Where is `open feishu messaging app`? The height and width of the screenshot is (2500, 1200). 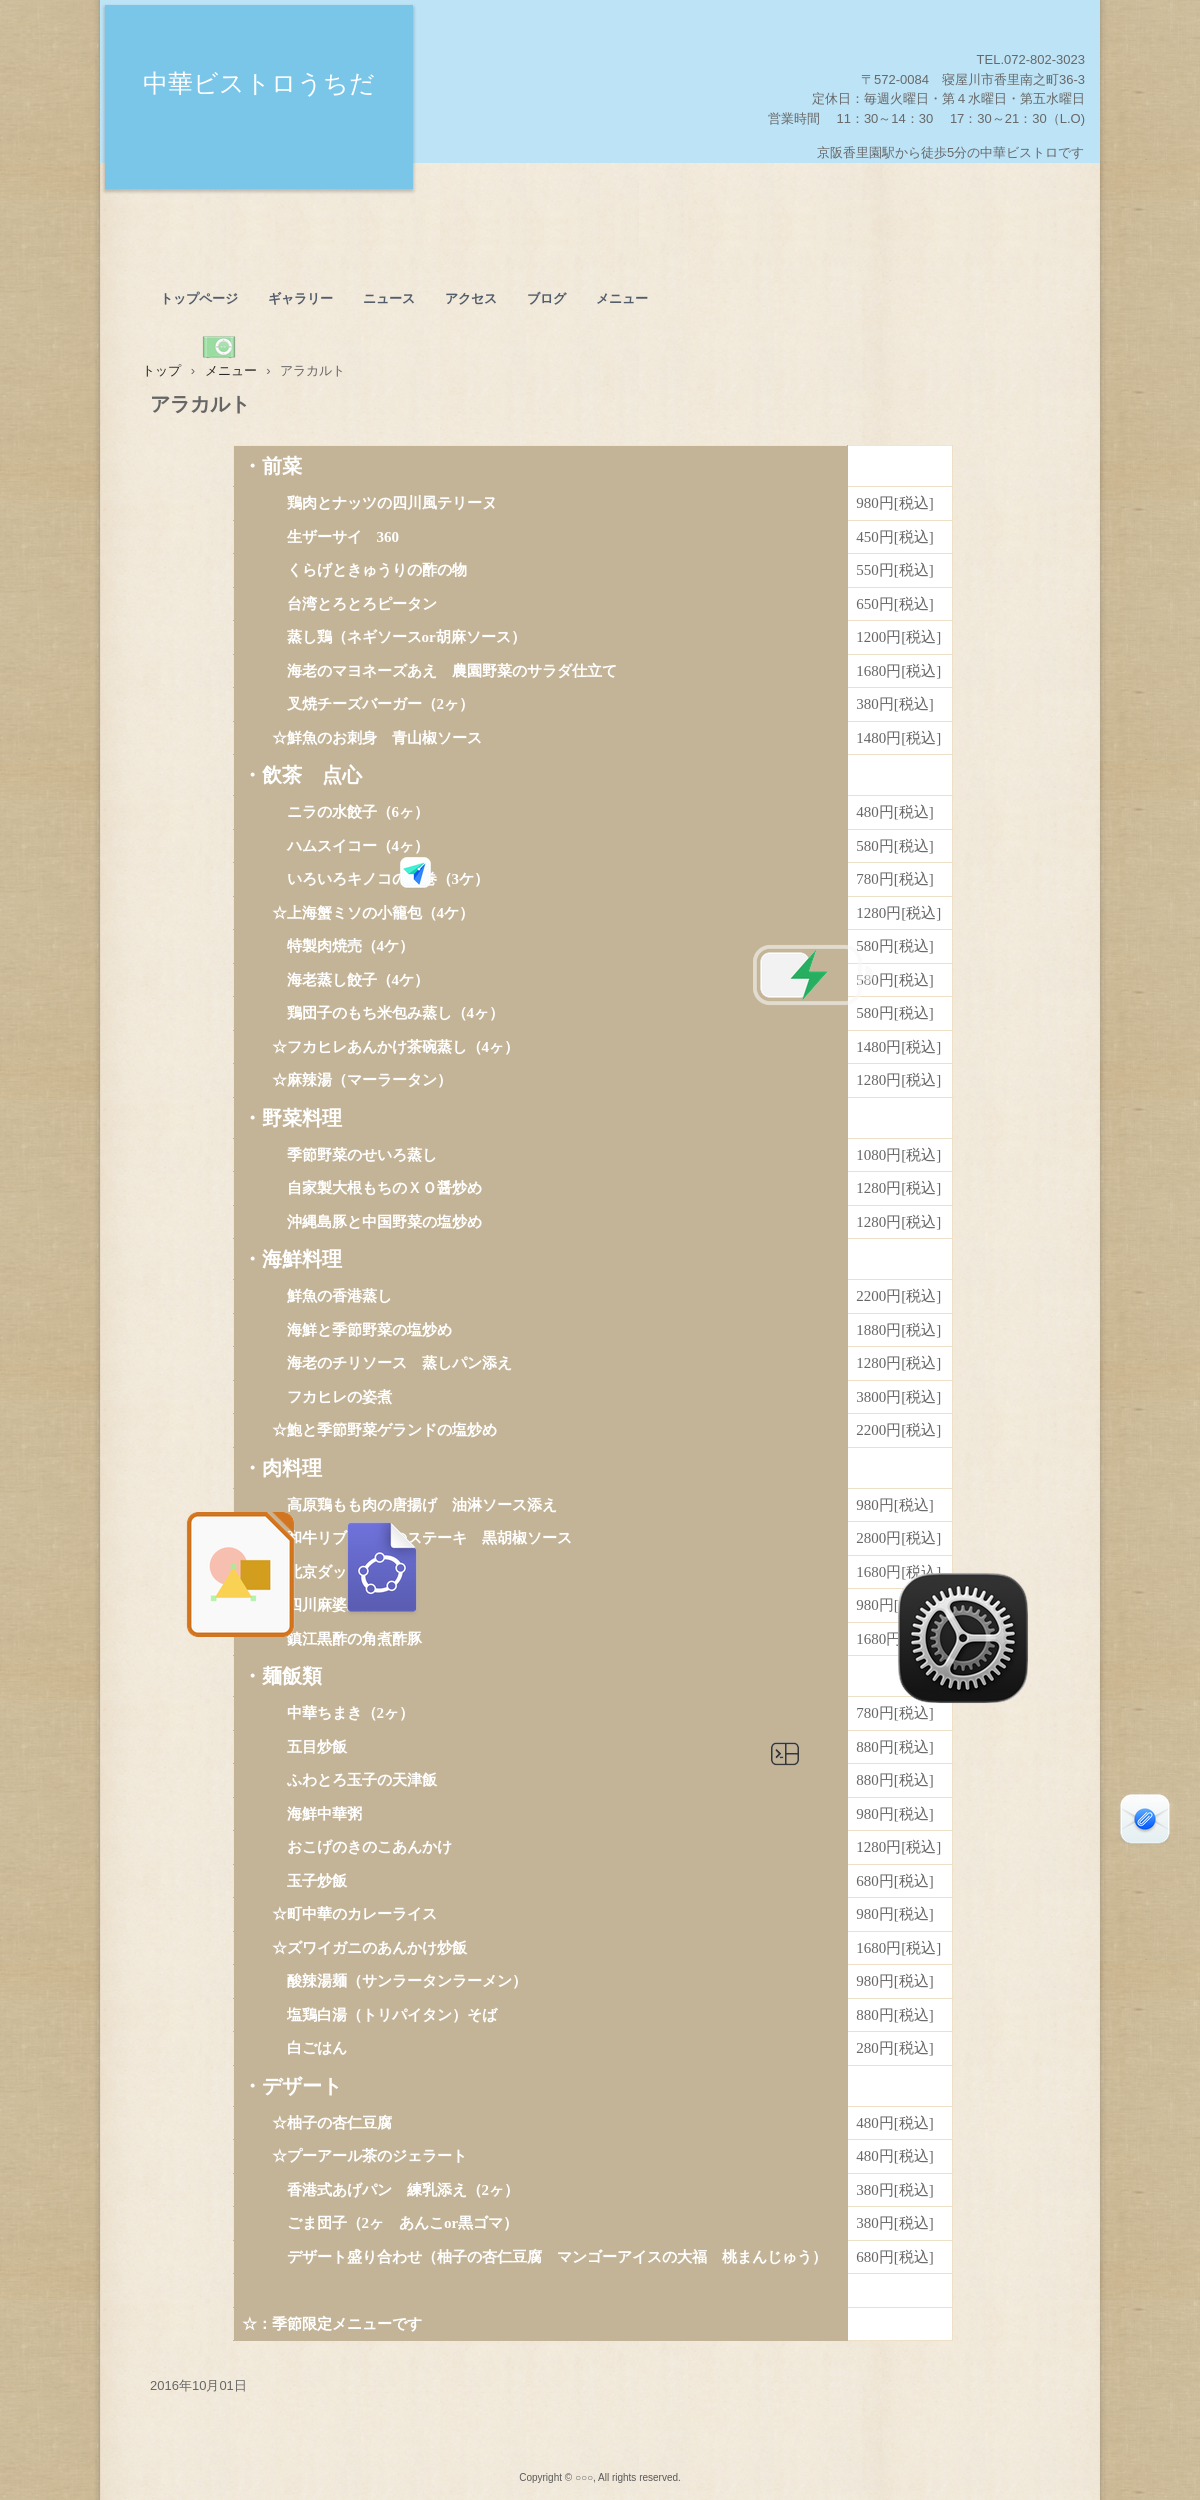 open feishu messaging app is located at coordinates (415, 872).